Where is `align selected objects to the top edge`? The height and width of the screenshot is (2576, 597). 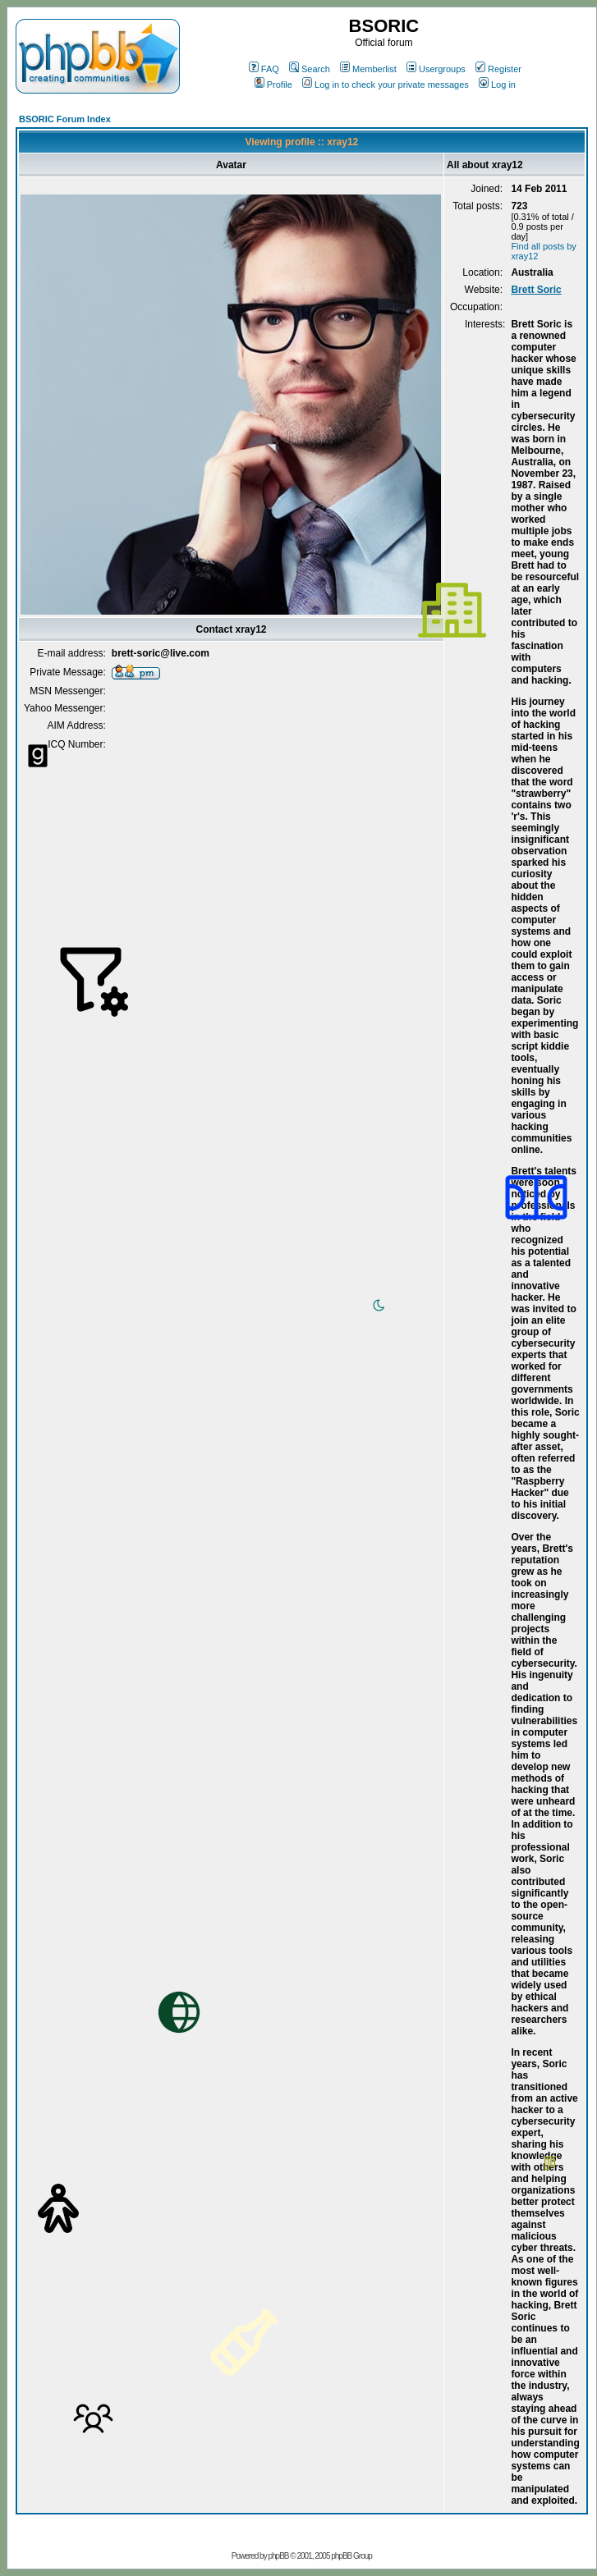 align selected objects to the top edge is located at coordinates (549, 2162).